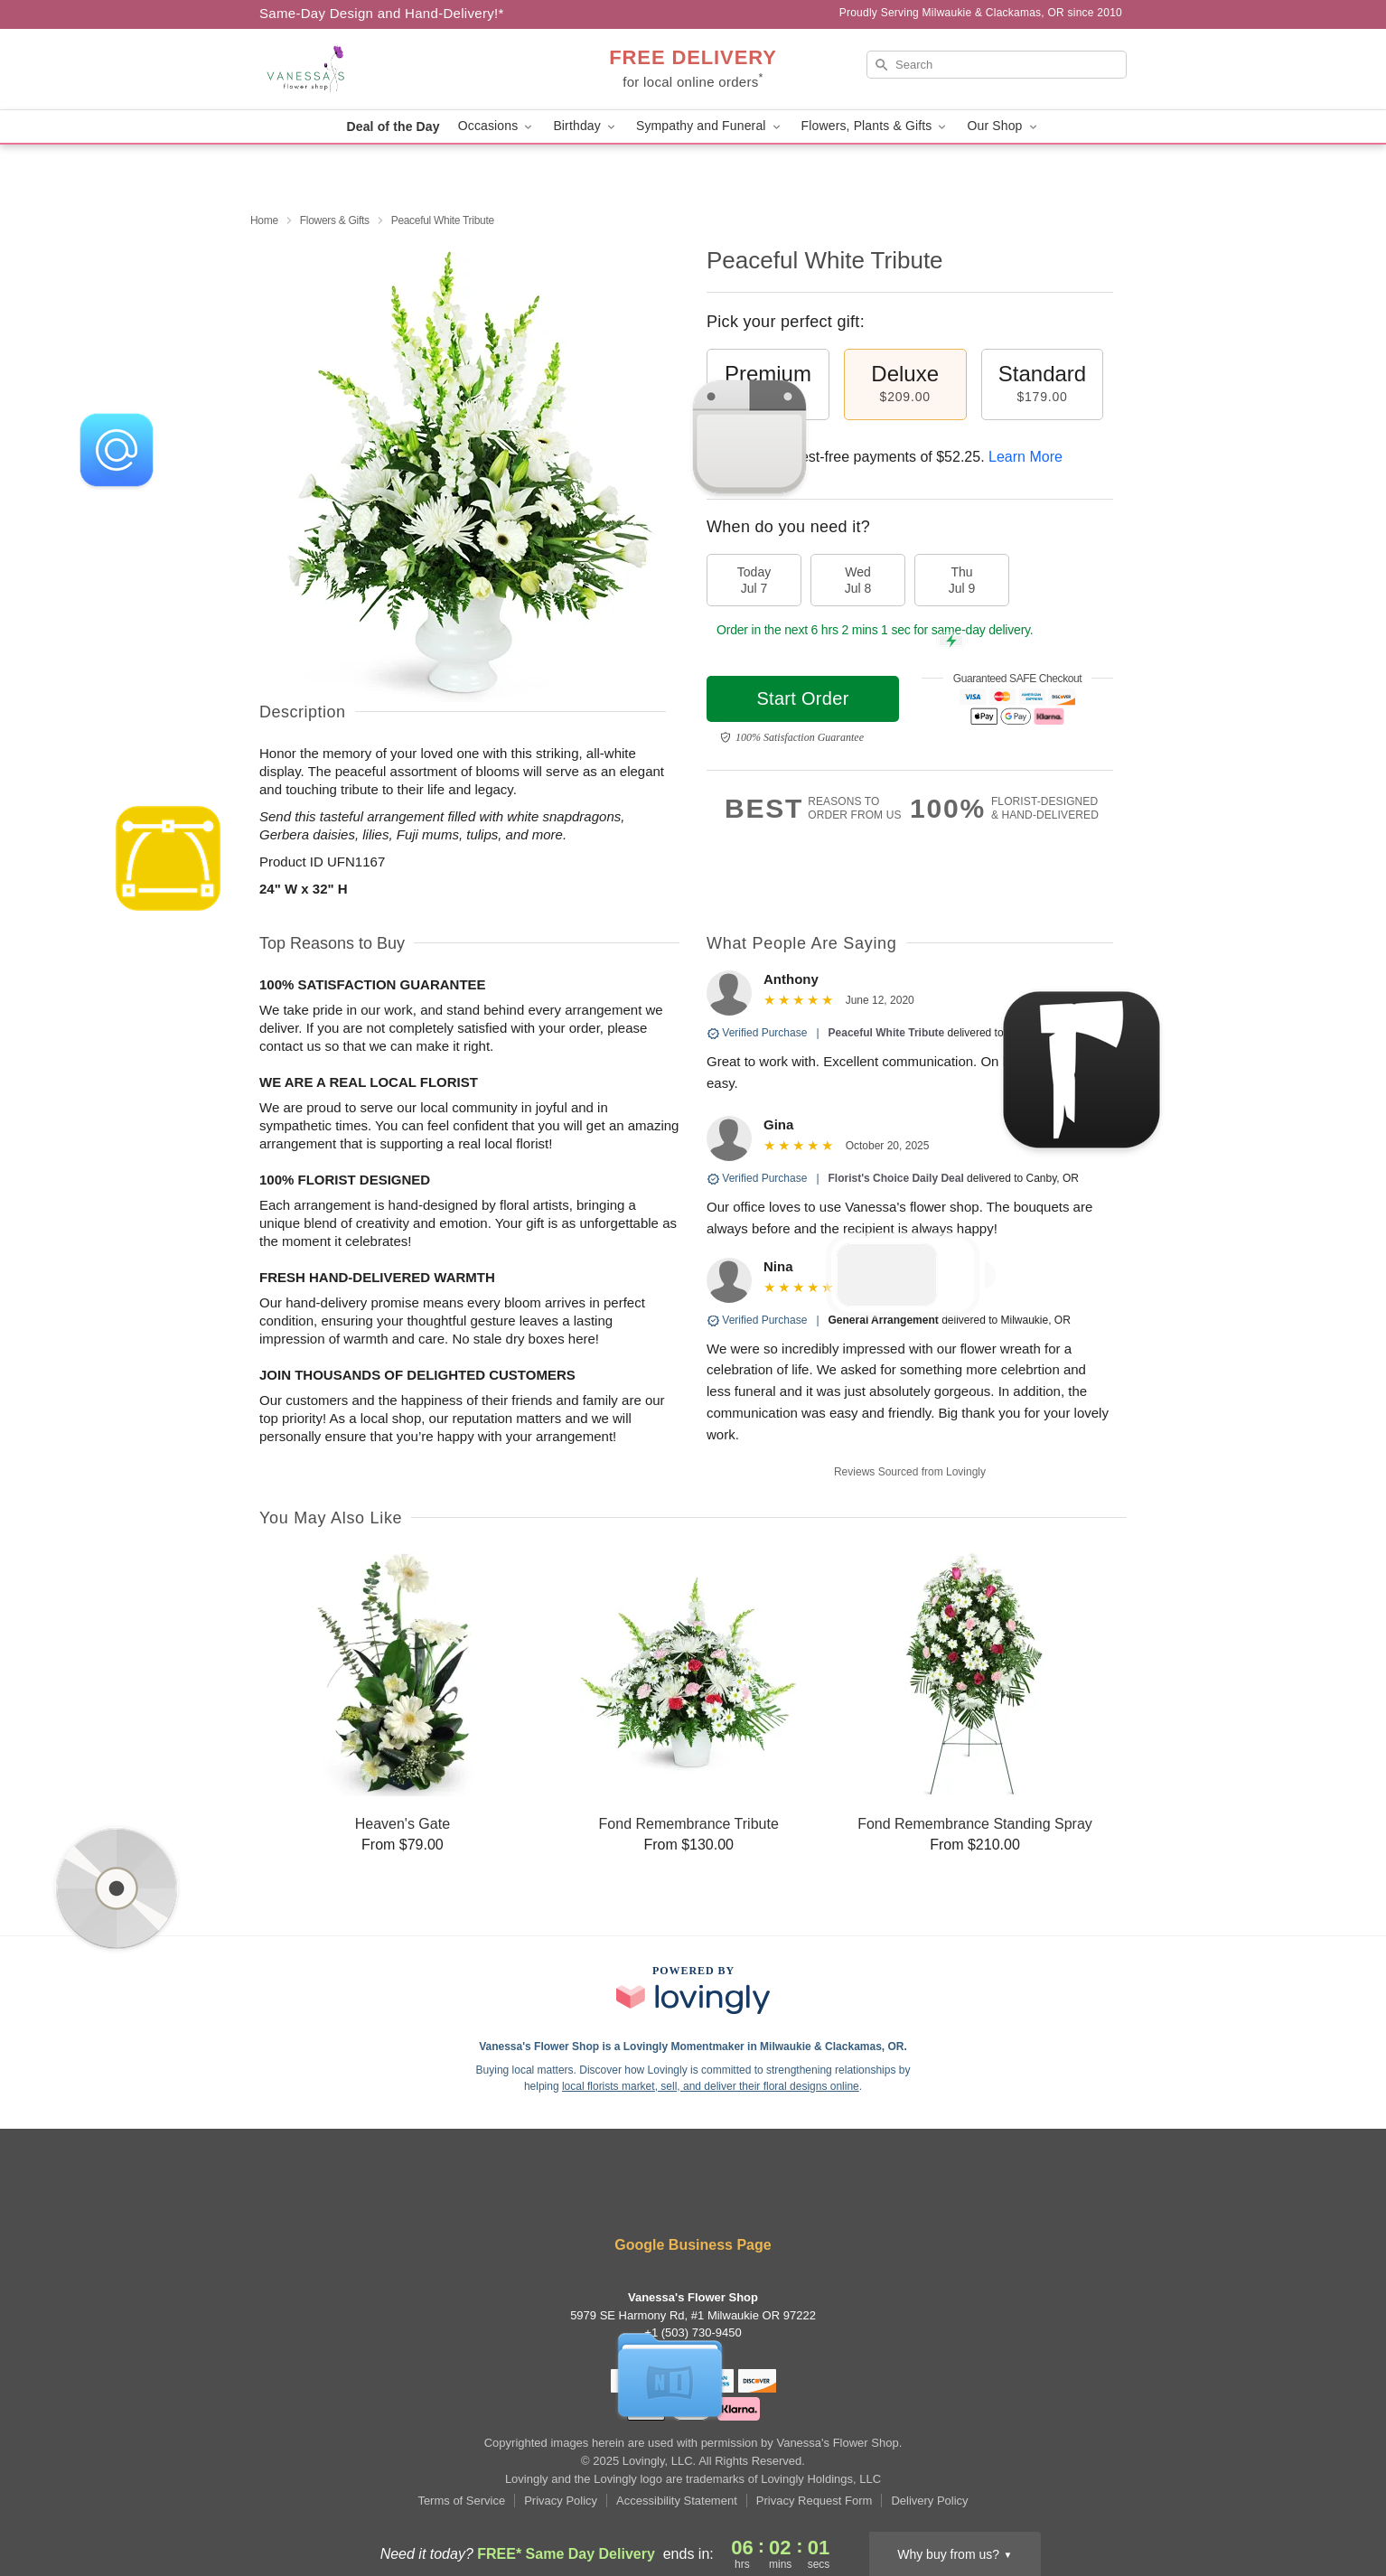 The image size is (1386, 2576). I want to click on access CD/DVD drive or optical media, so click(117, 1888).